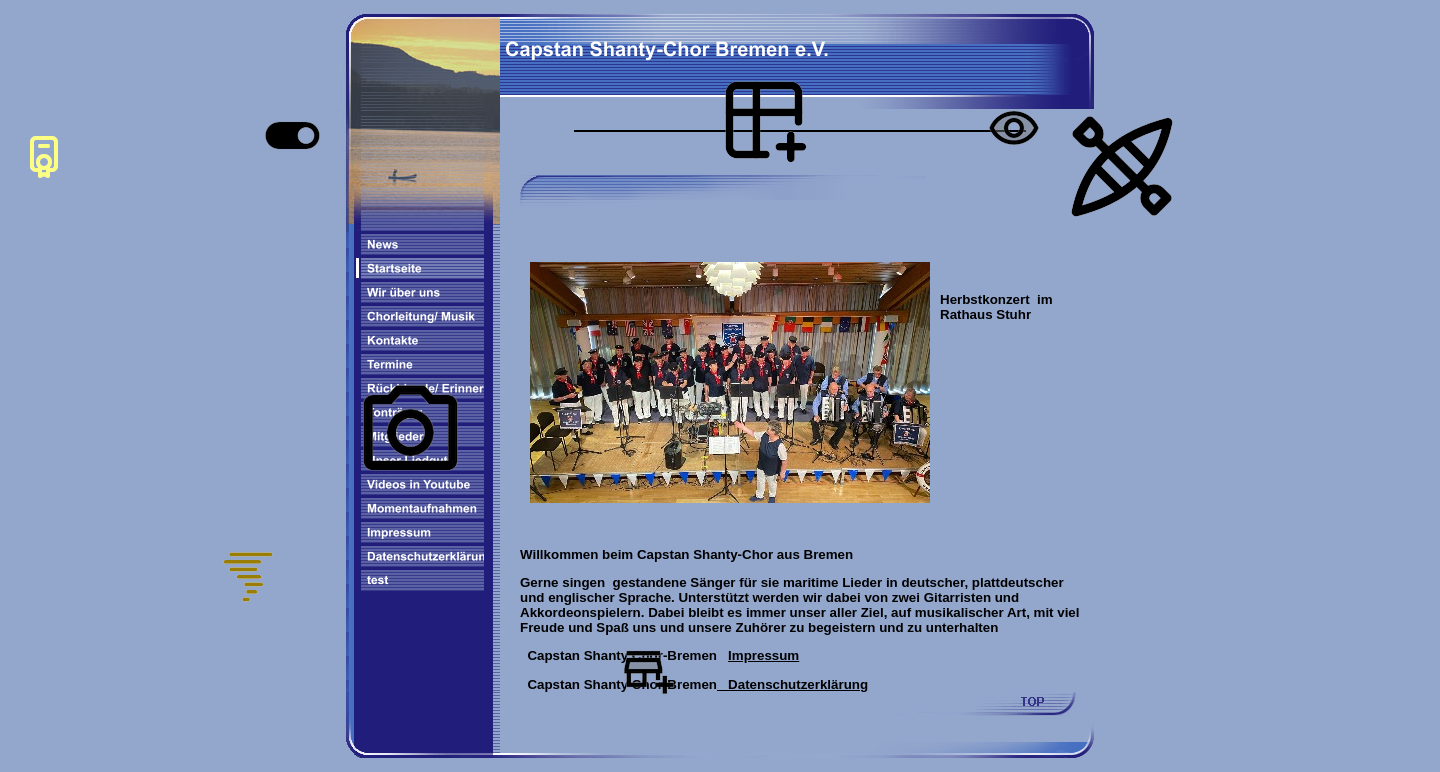 This screenshot has width=1440, height=772. Describe the element at coordinates (248, 575) in the screenshot. I see `indicates severe weather alert or tornado warning` at that location.